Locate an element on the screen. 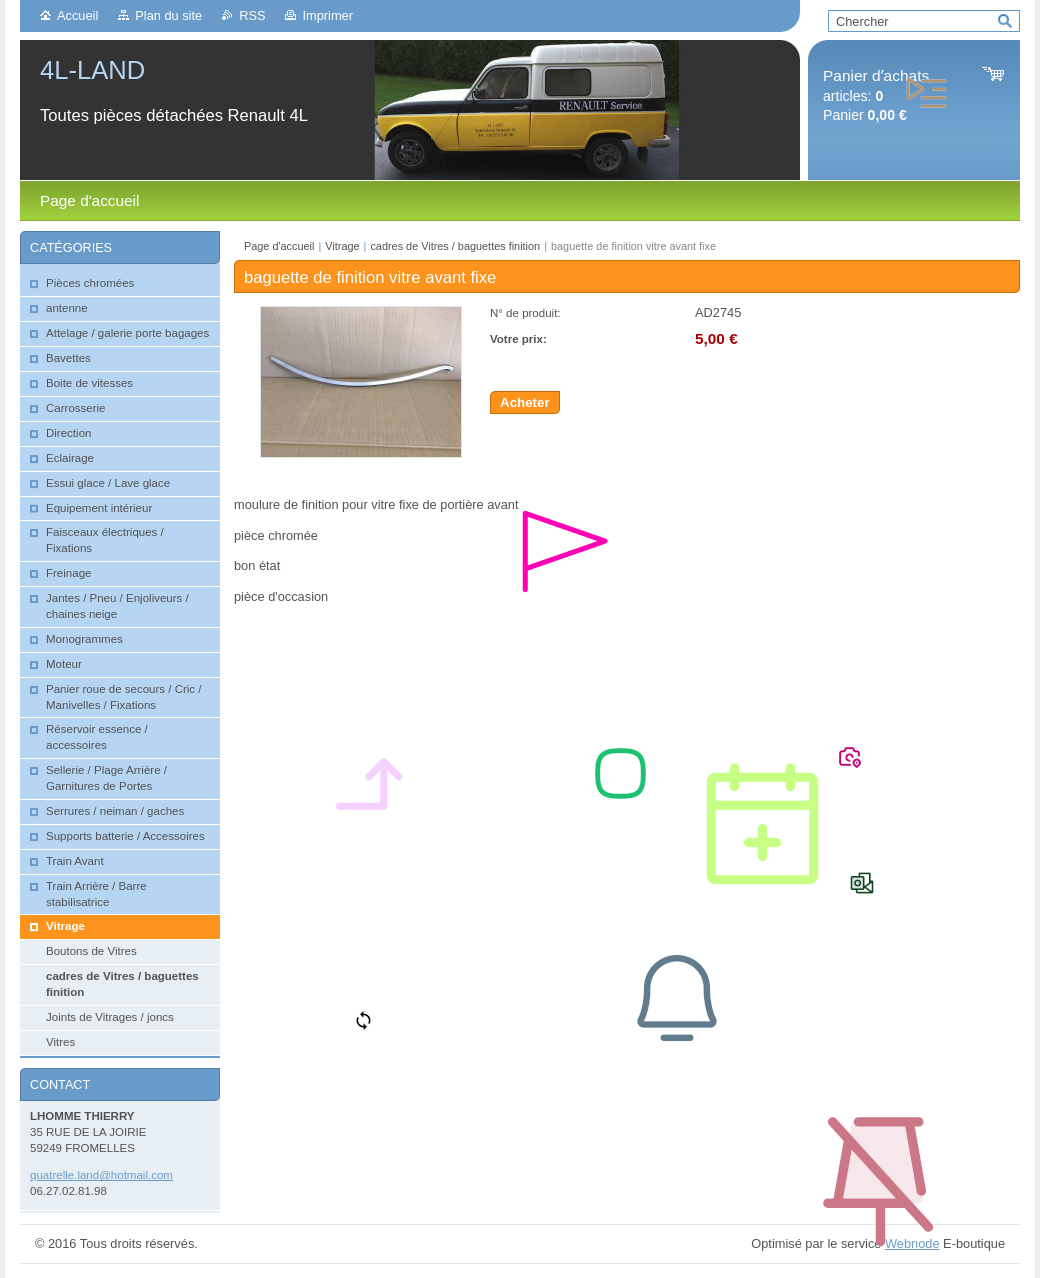 The image size is (1040, 1278). step through code one line at a time during debugging is located at coordinates (926, 93).